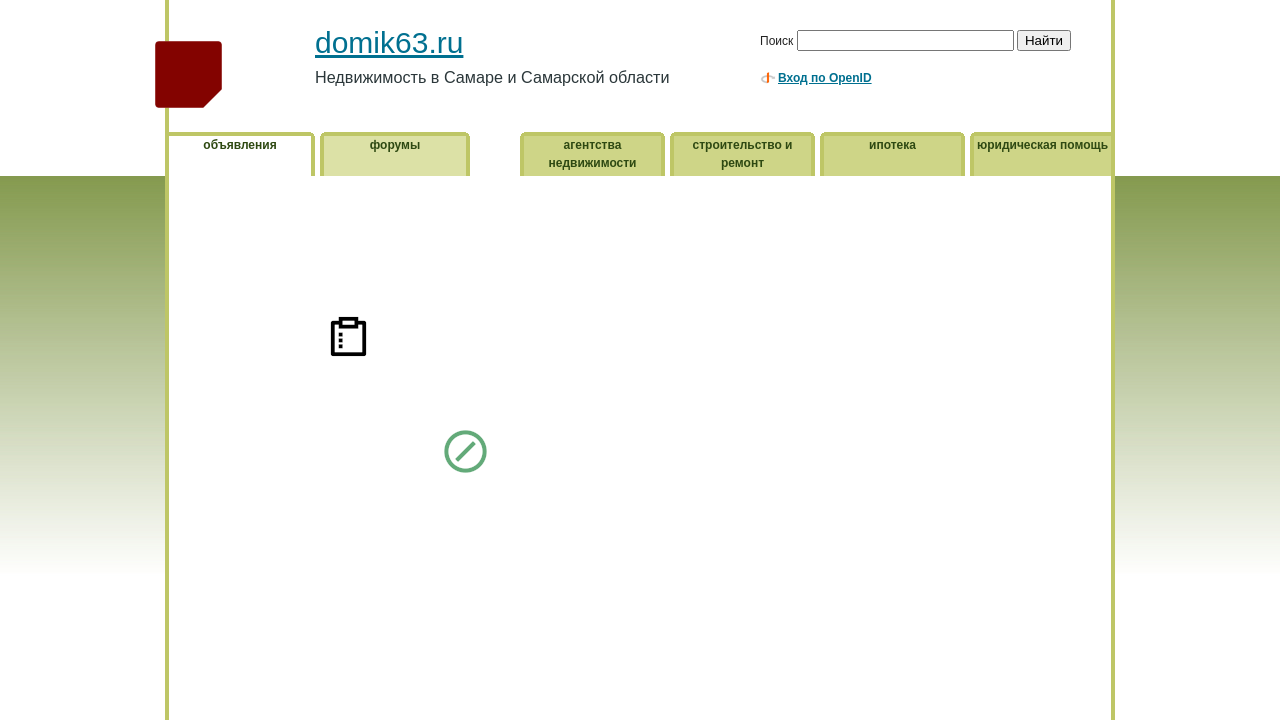 The image size is (1280, 720). What do you see at coordinates (348, 336) in the screenshot?
I see `access survey or feedback form` at bounding box center [348, 336].